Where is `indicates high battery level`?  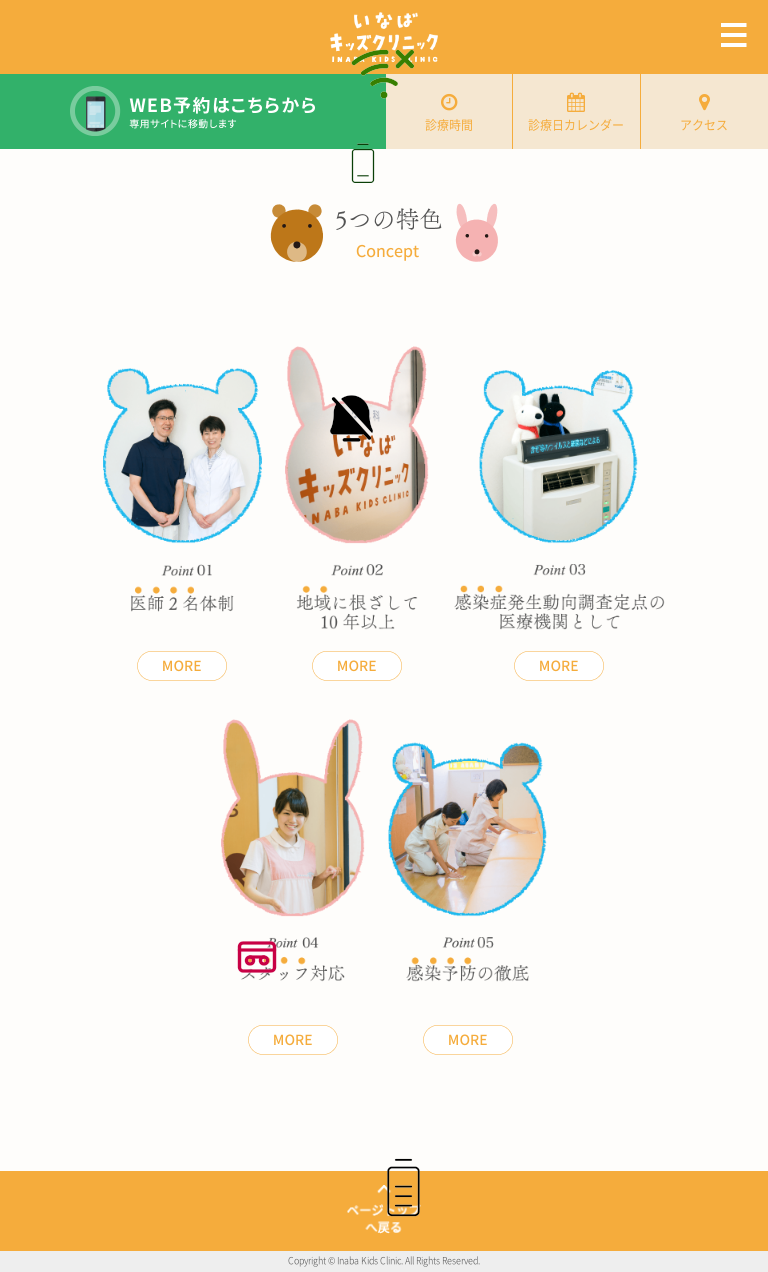 indicates high battery level is located at coordinates (403, 1188).